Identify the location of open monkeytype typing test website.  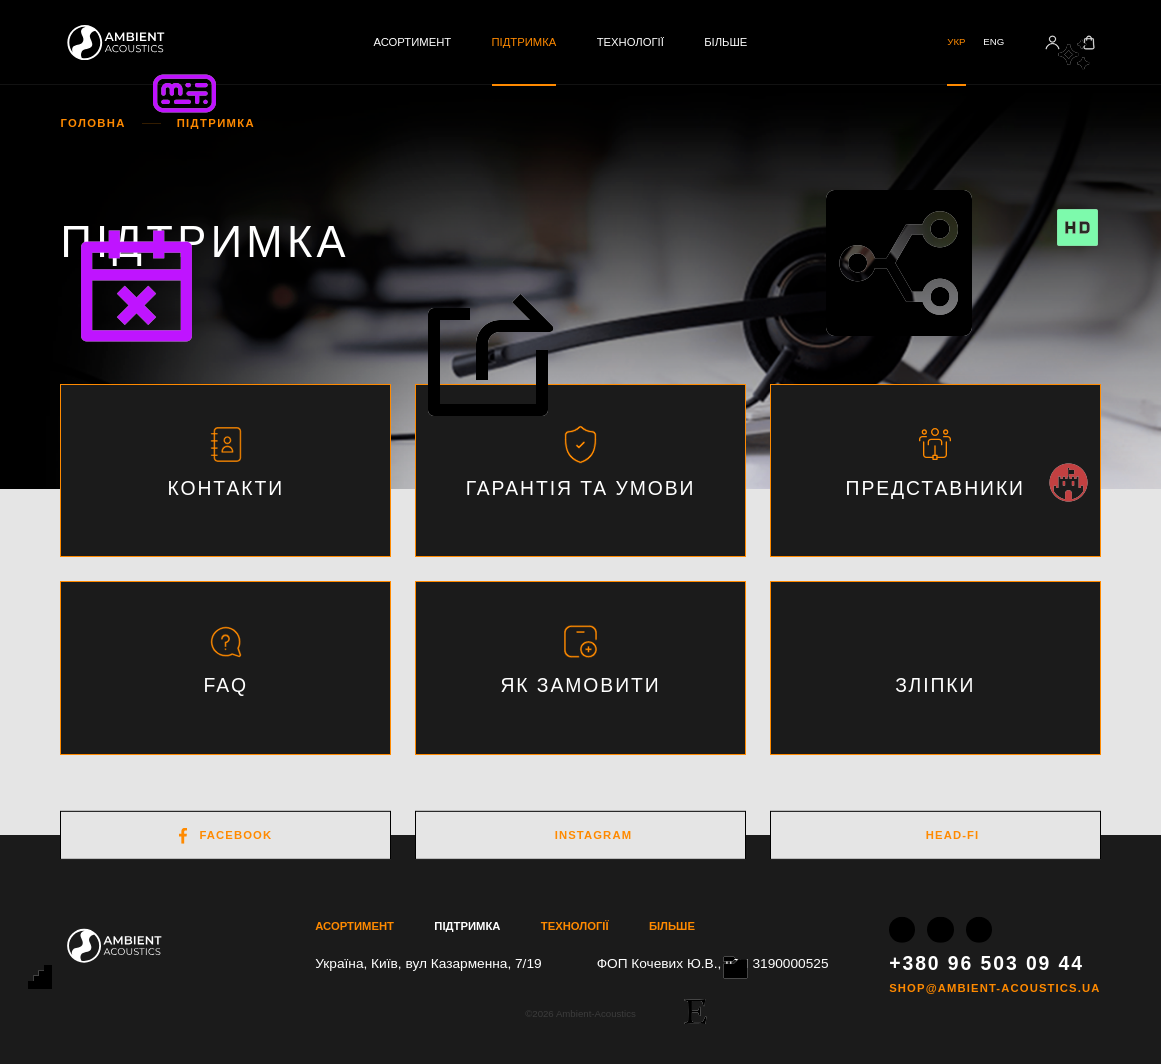
(184, 93).